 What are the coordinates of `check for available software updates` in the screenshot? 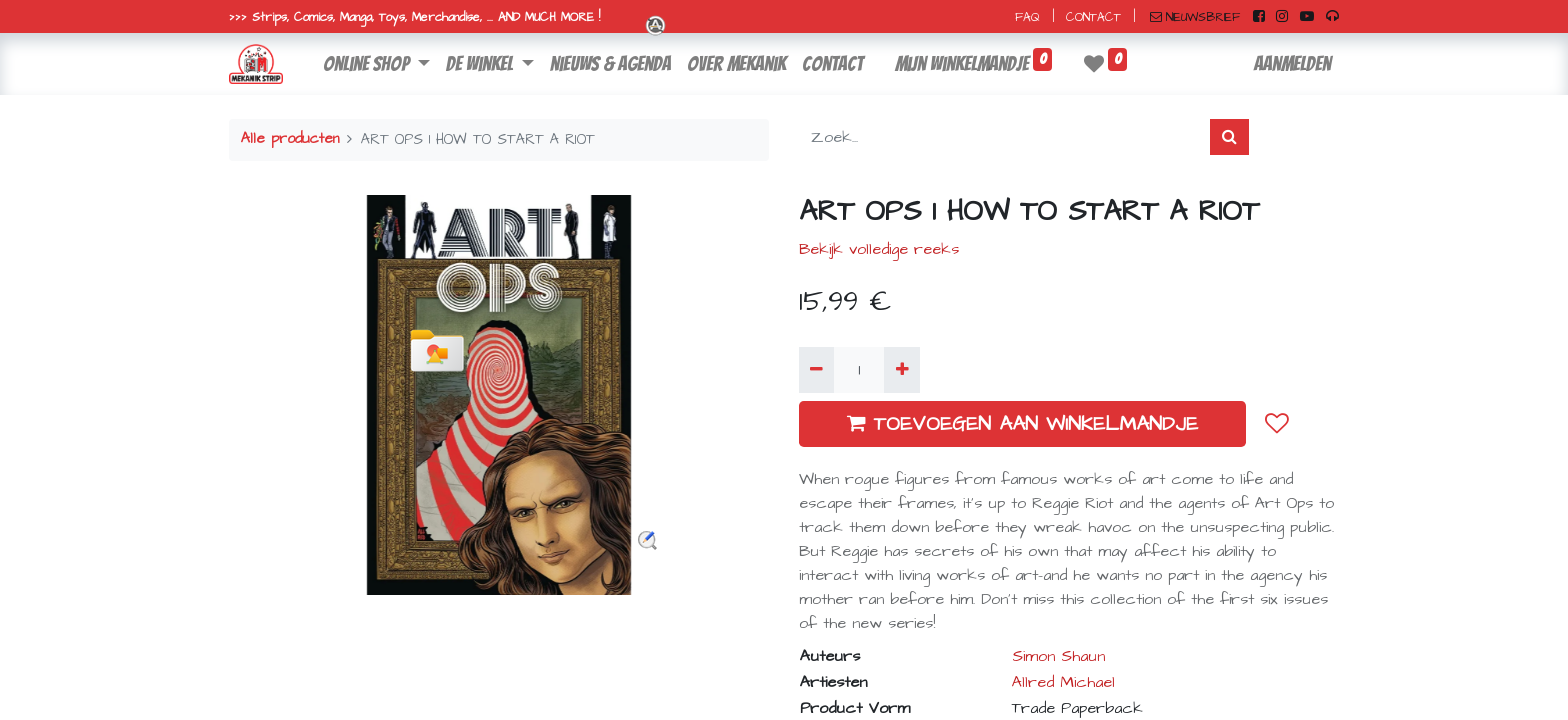 It's located at (655, 25).